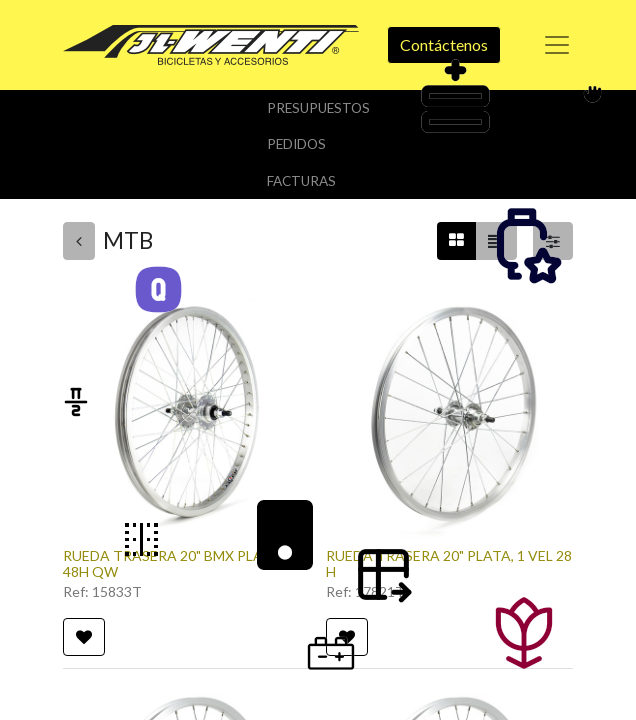 The width and height of the screenshot is (636, 720). I want to click on add a vertical border to selected cells, so click(141, 539).